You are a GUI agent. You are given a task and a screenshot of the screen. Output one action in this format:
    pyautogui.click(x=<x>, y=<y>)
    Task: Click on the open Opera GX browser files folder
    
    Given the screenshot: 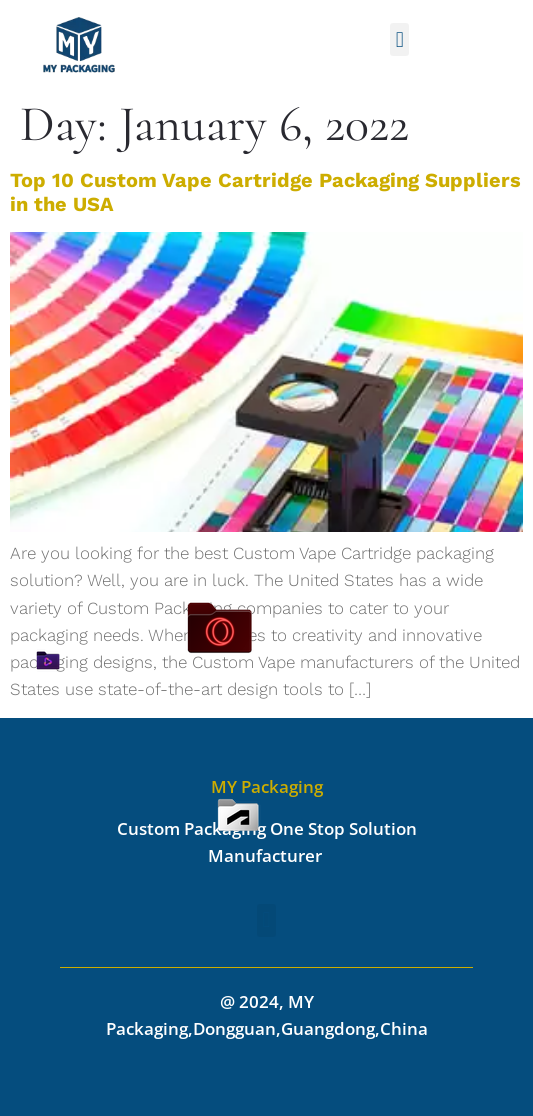 What is the action you would take?
    pyautogui.click(x=219, y=629)
    